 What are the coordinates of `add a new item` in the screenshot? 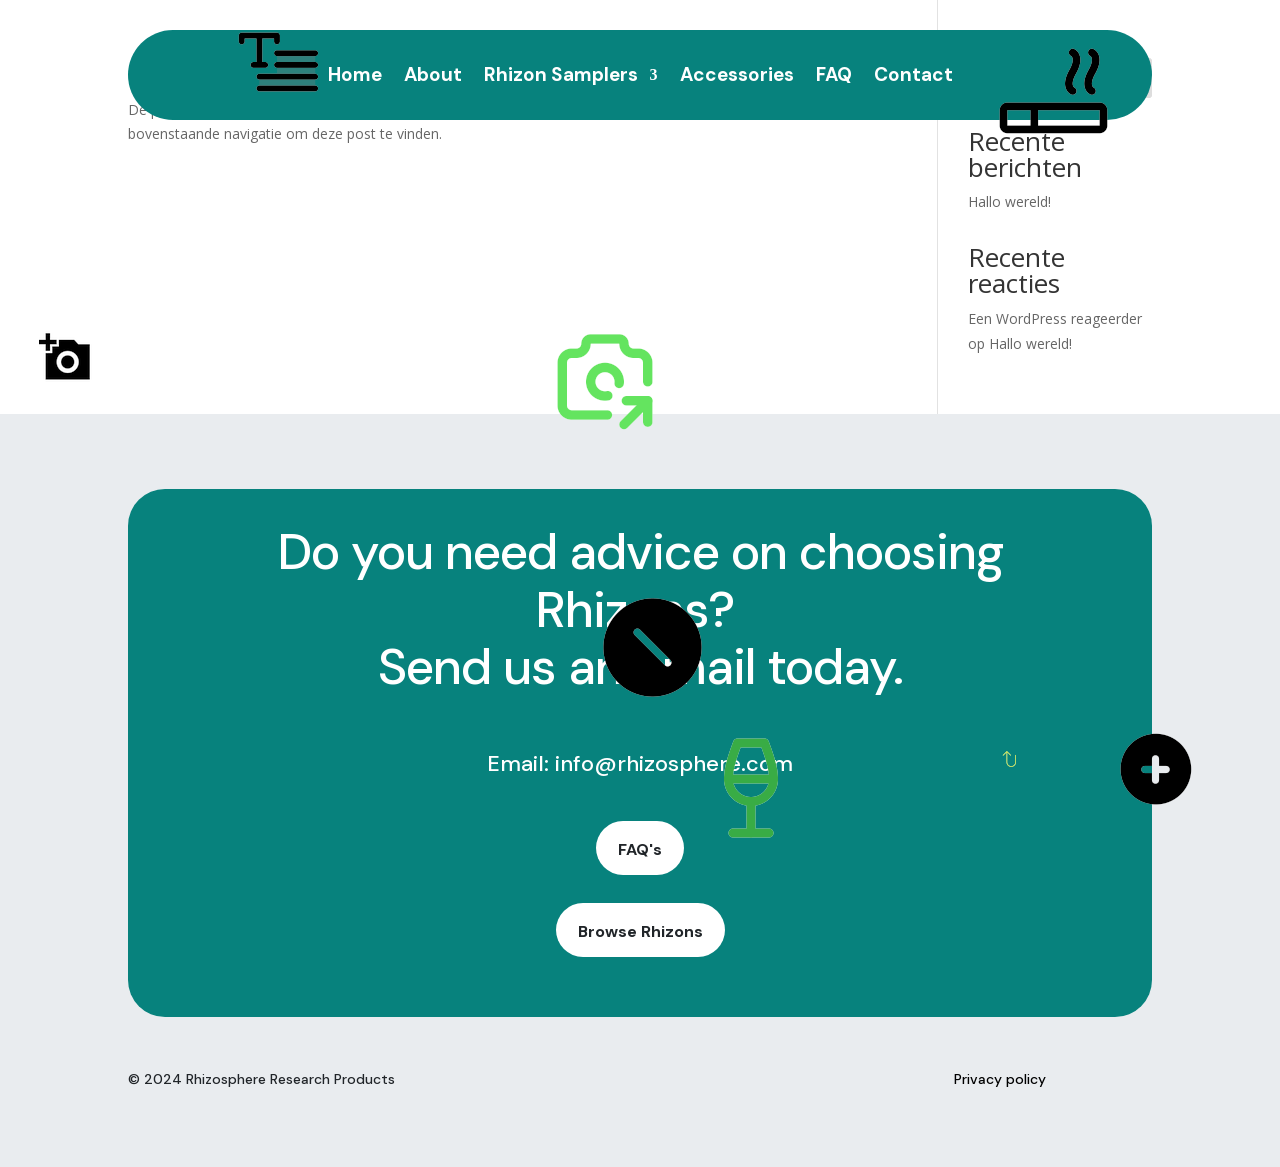 It's located at (1155, 769).